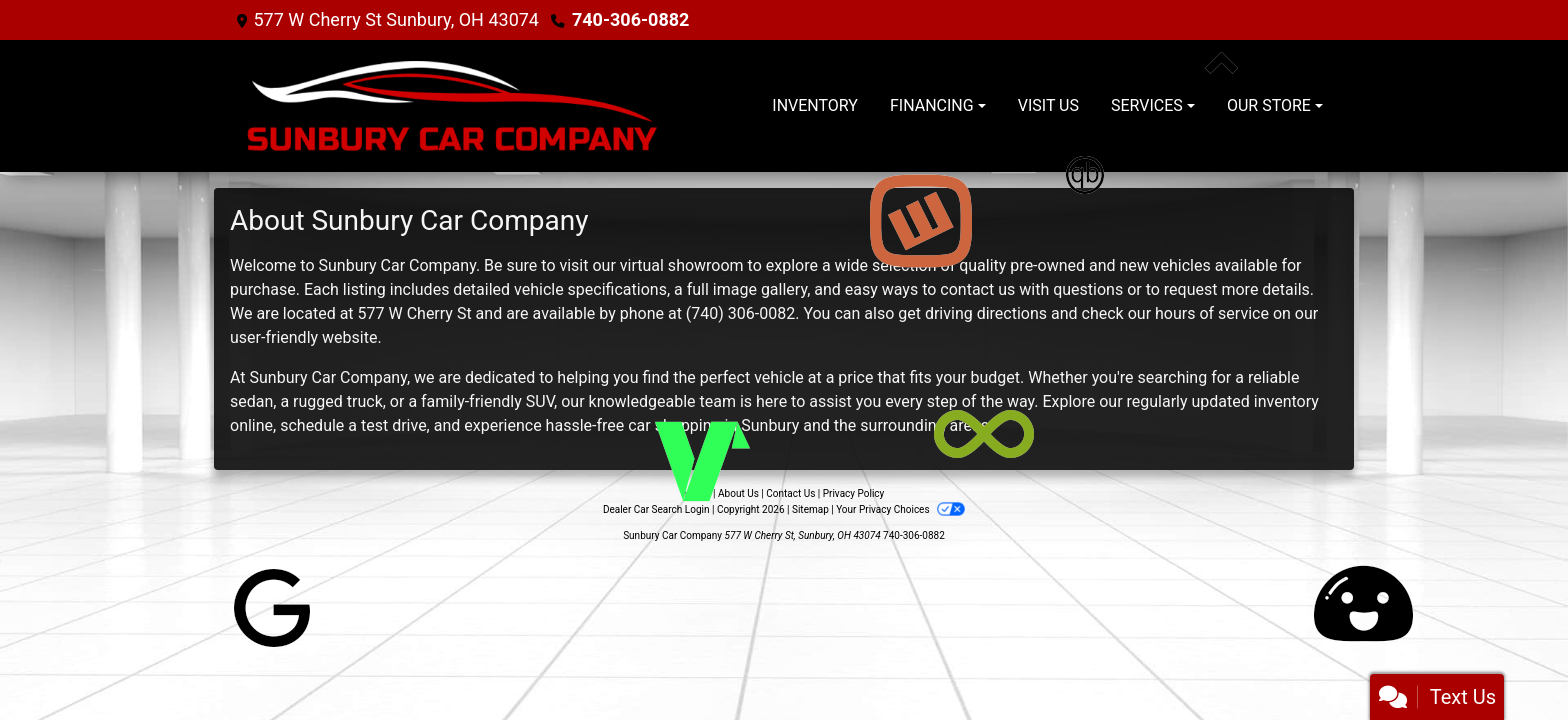  What do you see at coordinates (984, 434) in the screenshot?
I see `internet computer protocol (ICP) logo` at bounding box center [984, 434].